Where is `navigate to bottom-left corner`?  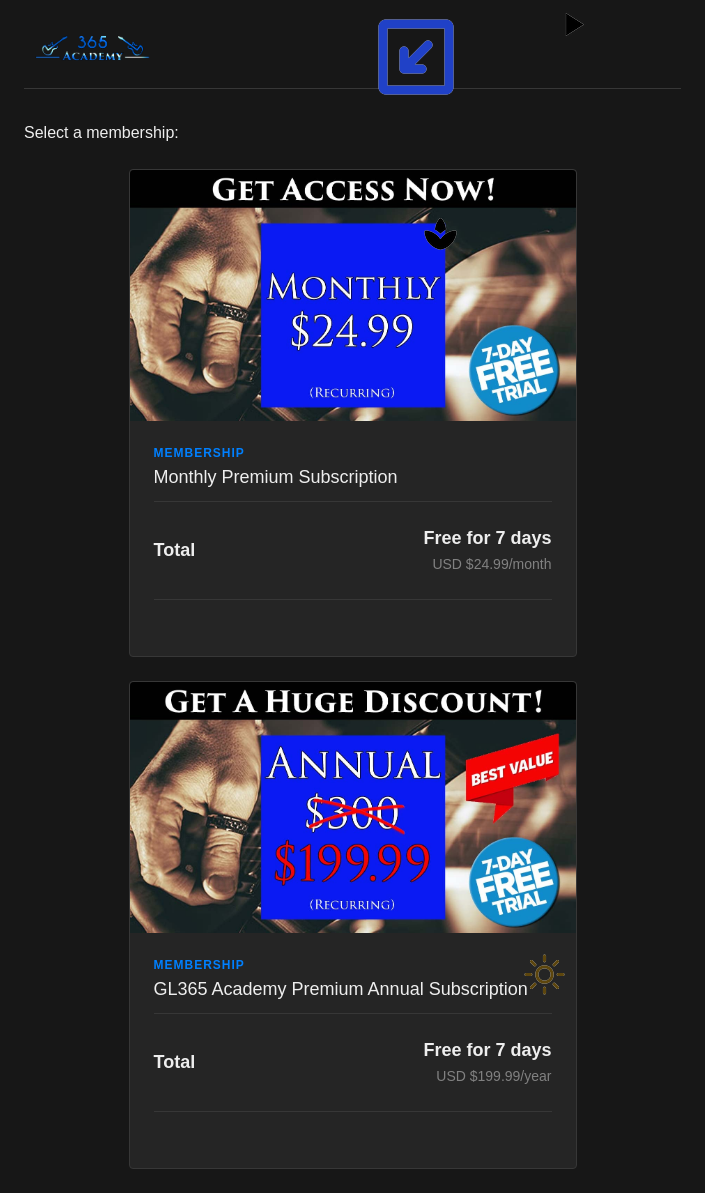 navigate to bottom-left corner is located at coordinates (416, 57).